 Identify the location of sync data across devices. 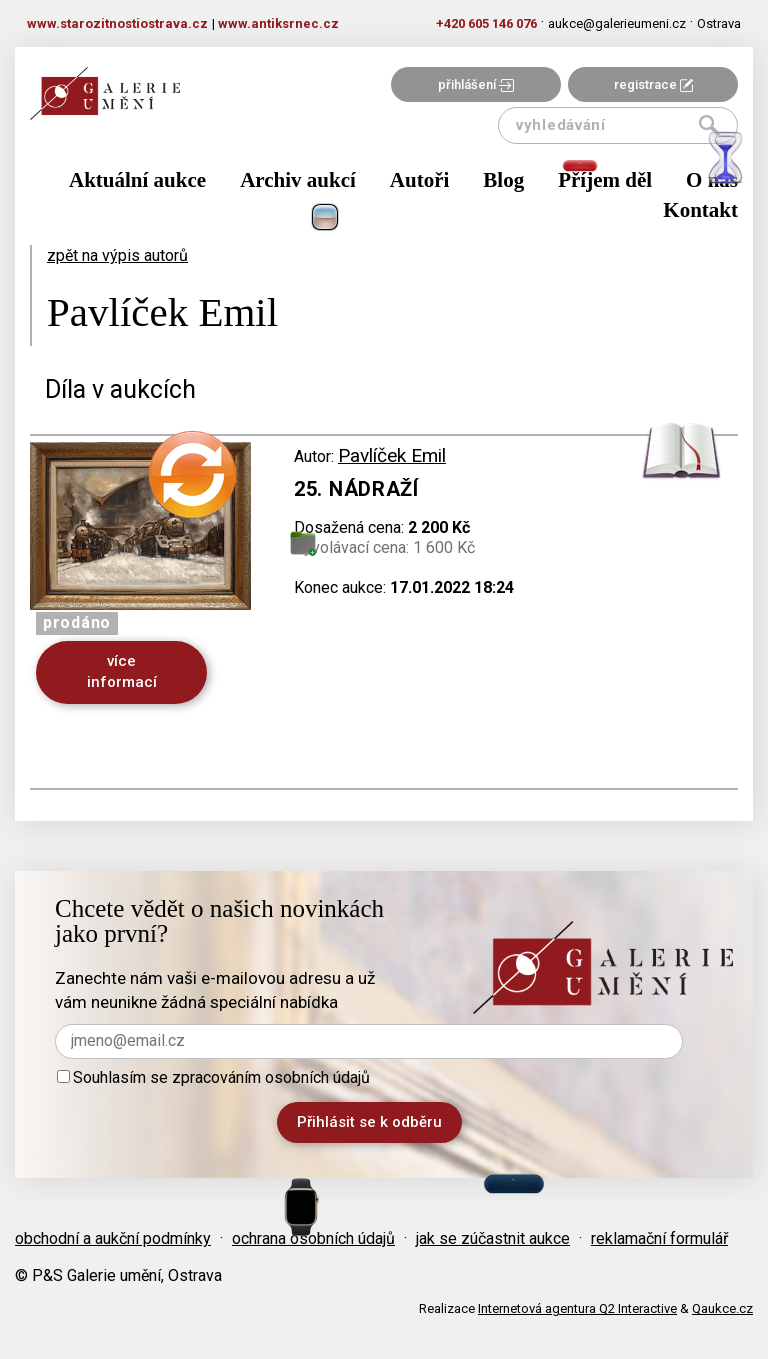
(192, 474).